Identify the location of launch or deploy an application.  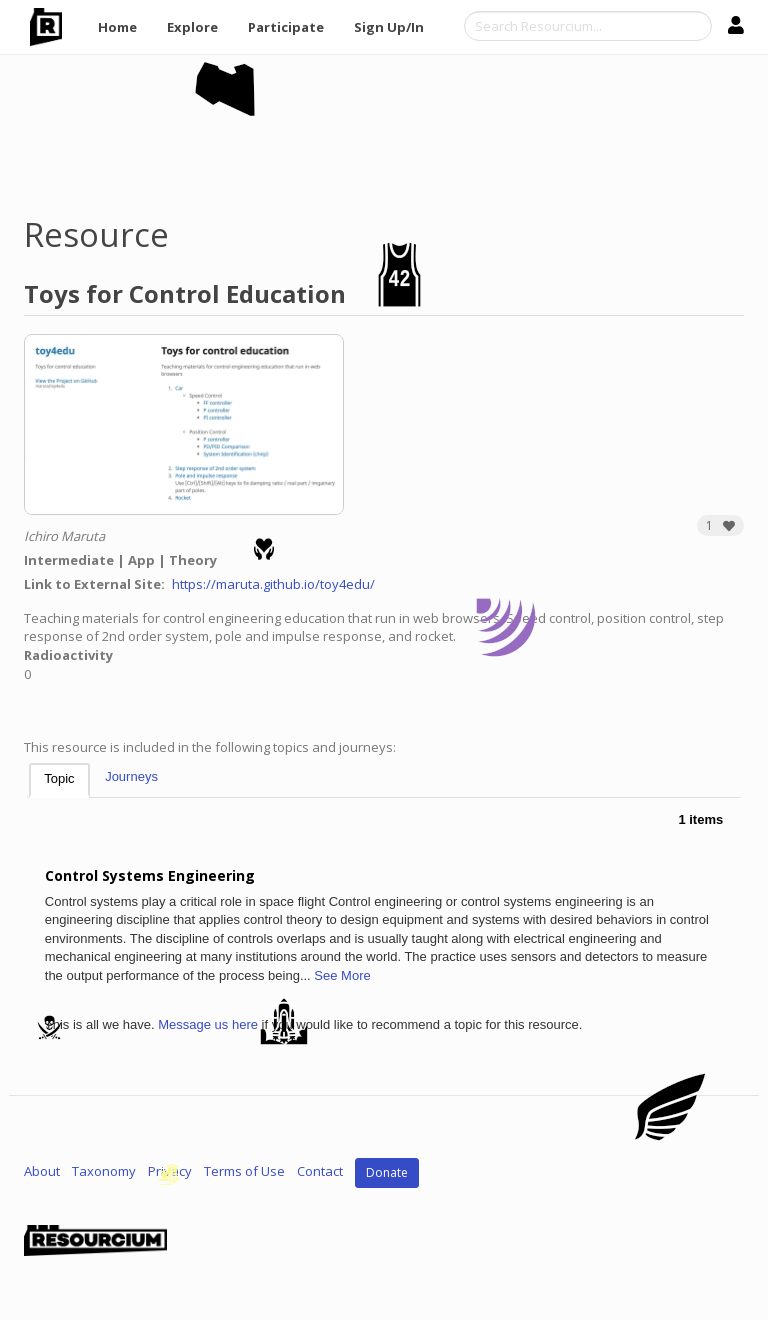
(284, 1021).